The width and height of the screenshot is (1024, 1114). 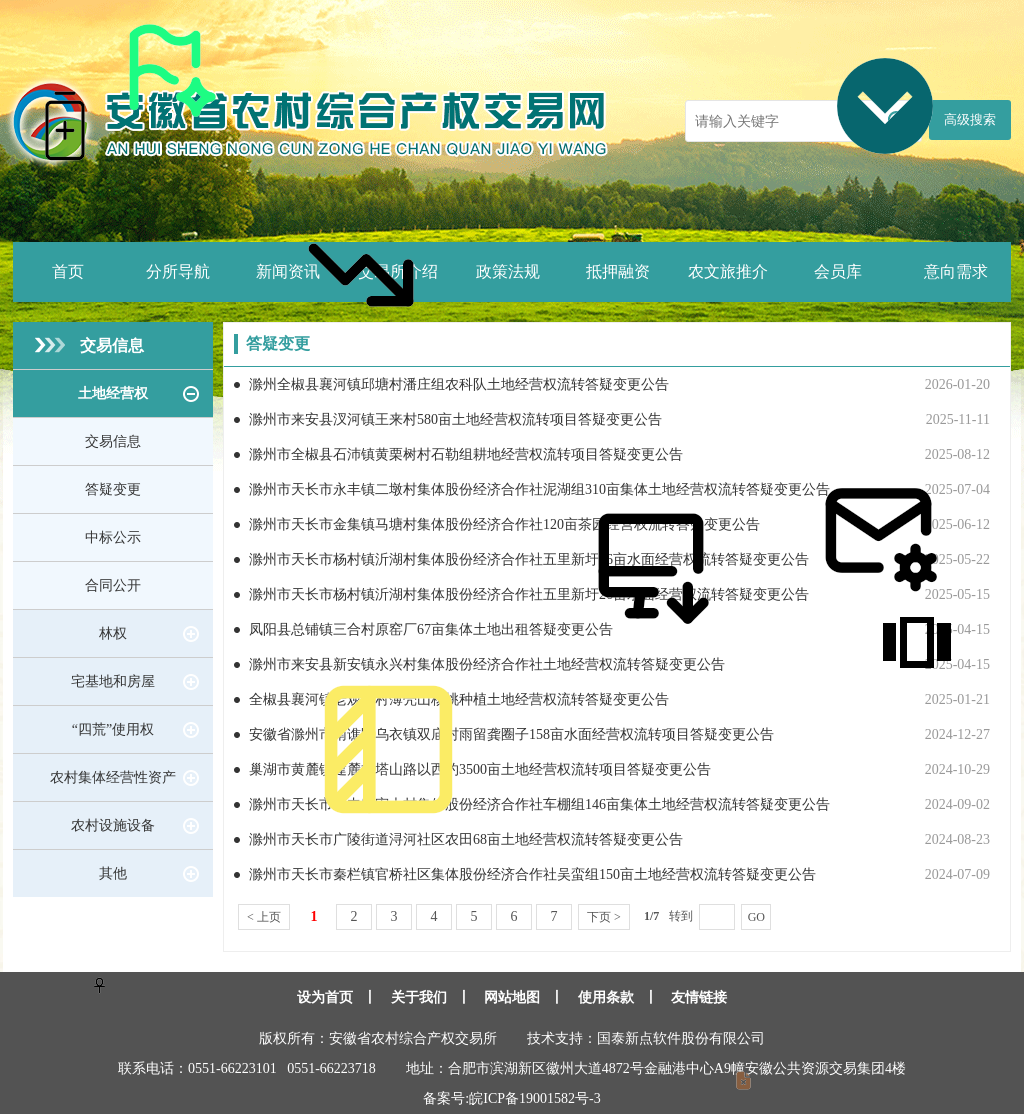 I want to click on view content in carousel mode, so click(x=917, y=644).